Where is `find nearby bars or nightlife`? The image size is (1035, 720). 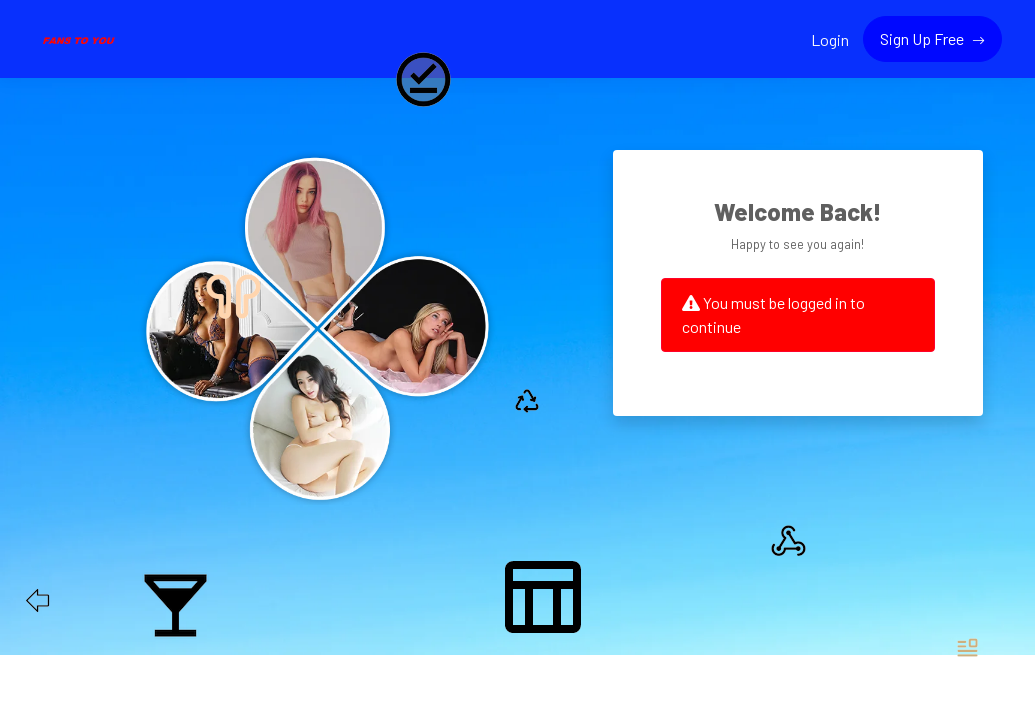
find nearby bars or nightlife is located at coordinates (175, 605).